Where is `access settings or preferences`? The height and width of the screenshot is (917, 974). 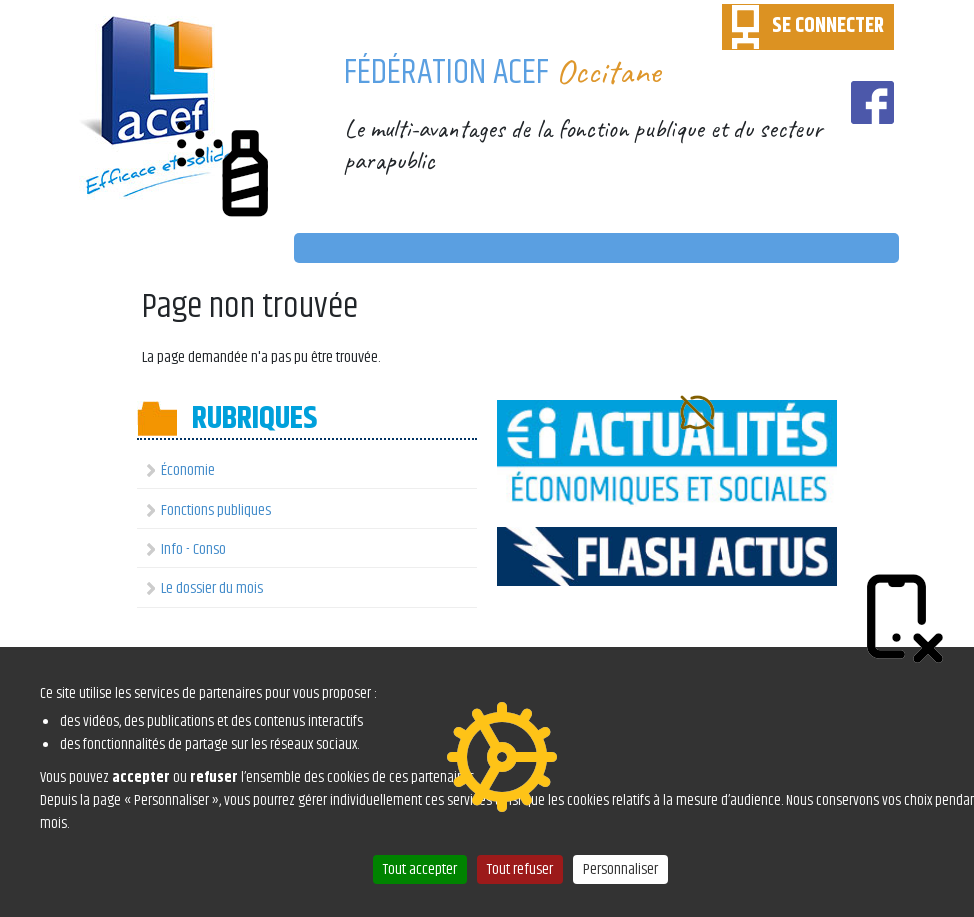 access settings or preferences is located at coordinates (502, 757).